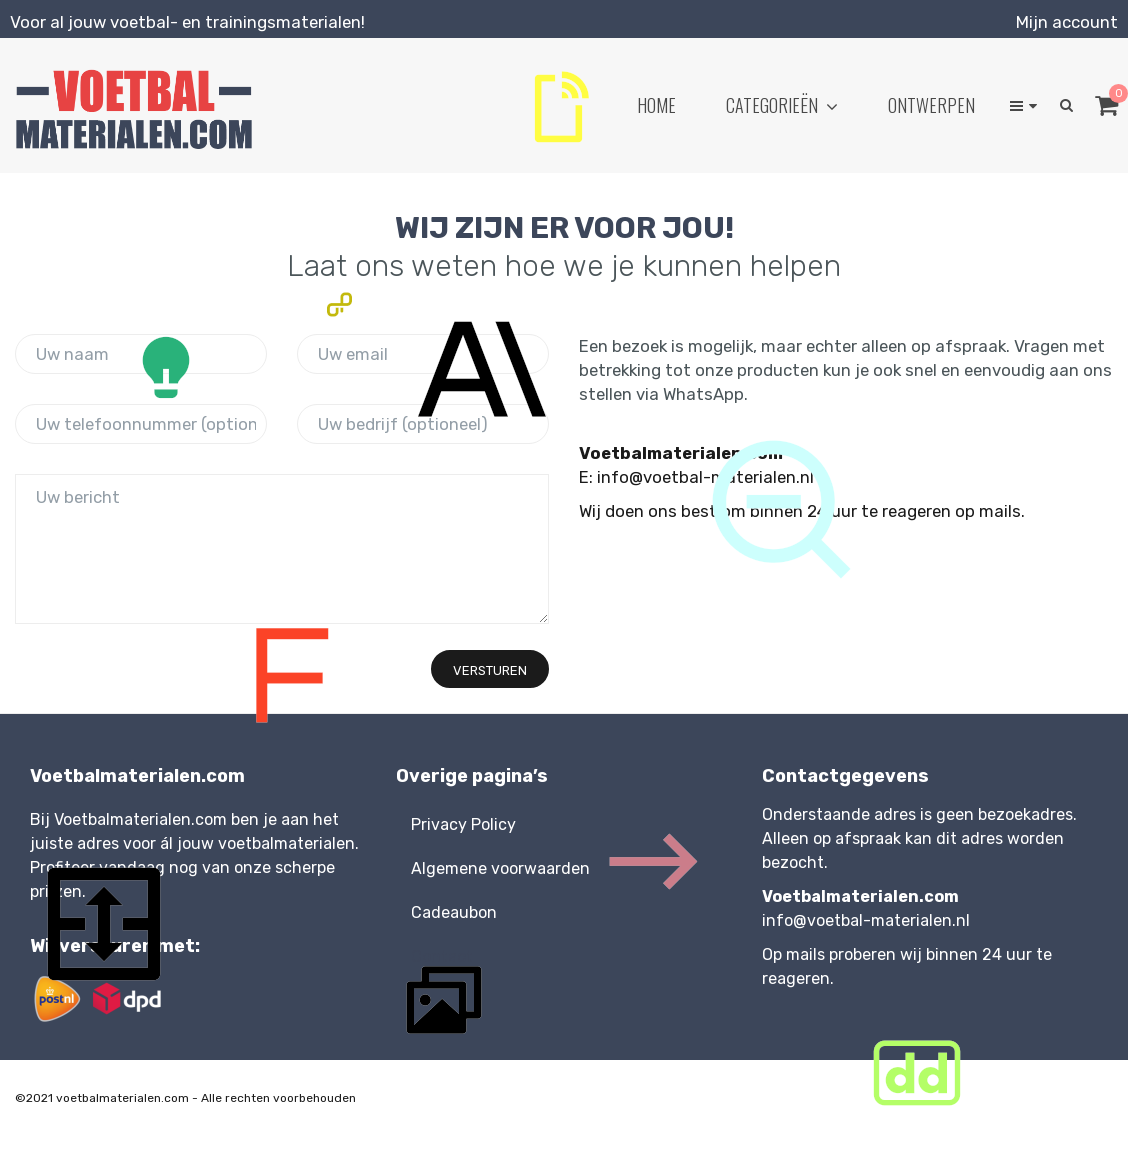 Image resolution: width=1128 pixels, height=1159 pixels. I want to click on zoom out to see more content, so click(780, 508).